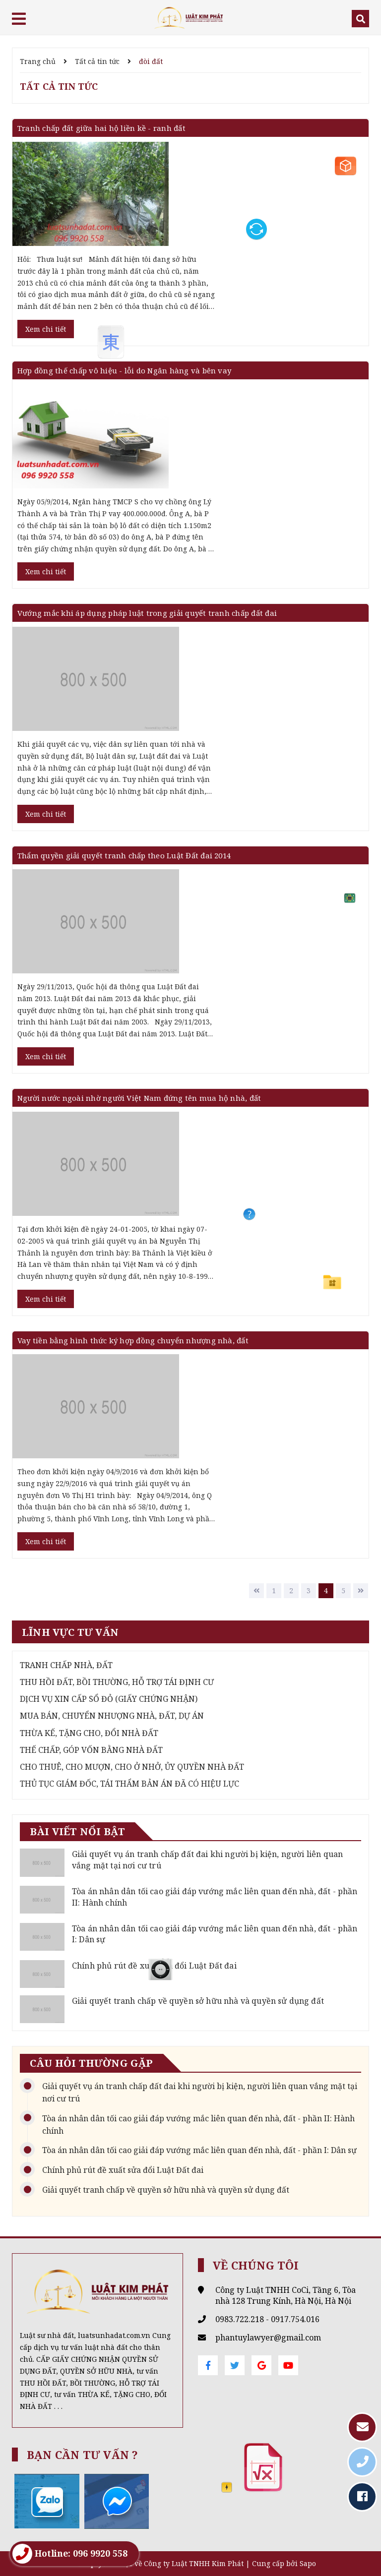 Image resolution: width=381 pixels, height=2576 pixels. Describe the element at coordinates (263, 2467) in the screenshot. I see `libreoffice math formula document file` at that location.